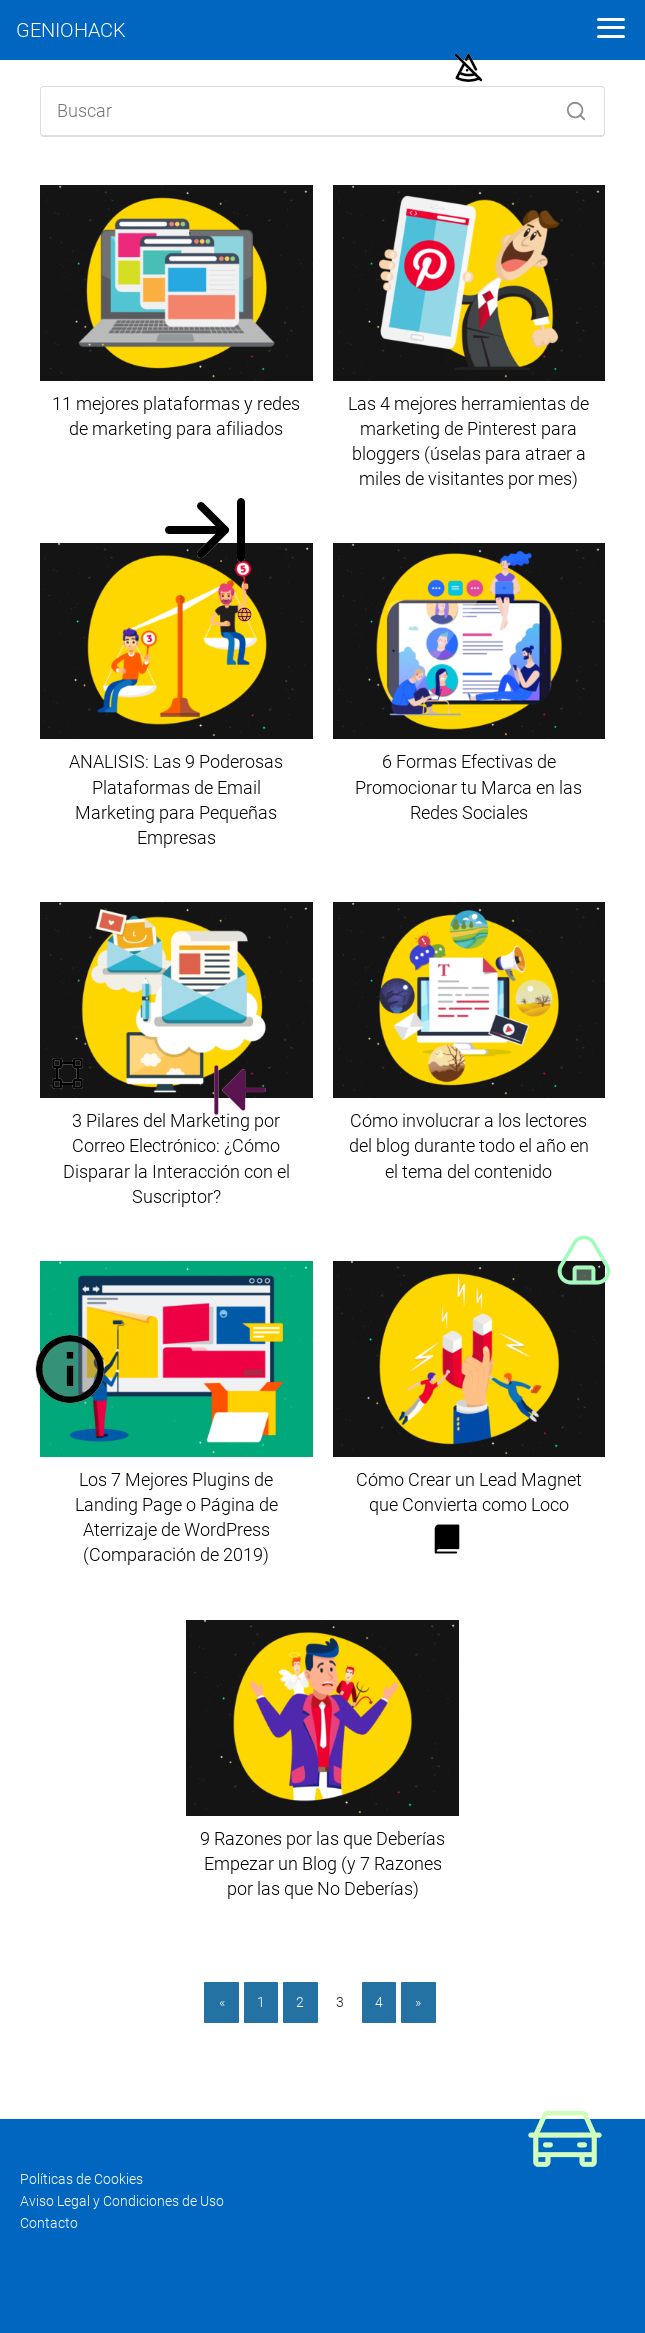 Image resolution: width=645 pixels, height=2333 pixels. I want to click on access website or browse the internet, so click(244, 614).